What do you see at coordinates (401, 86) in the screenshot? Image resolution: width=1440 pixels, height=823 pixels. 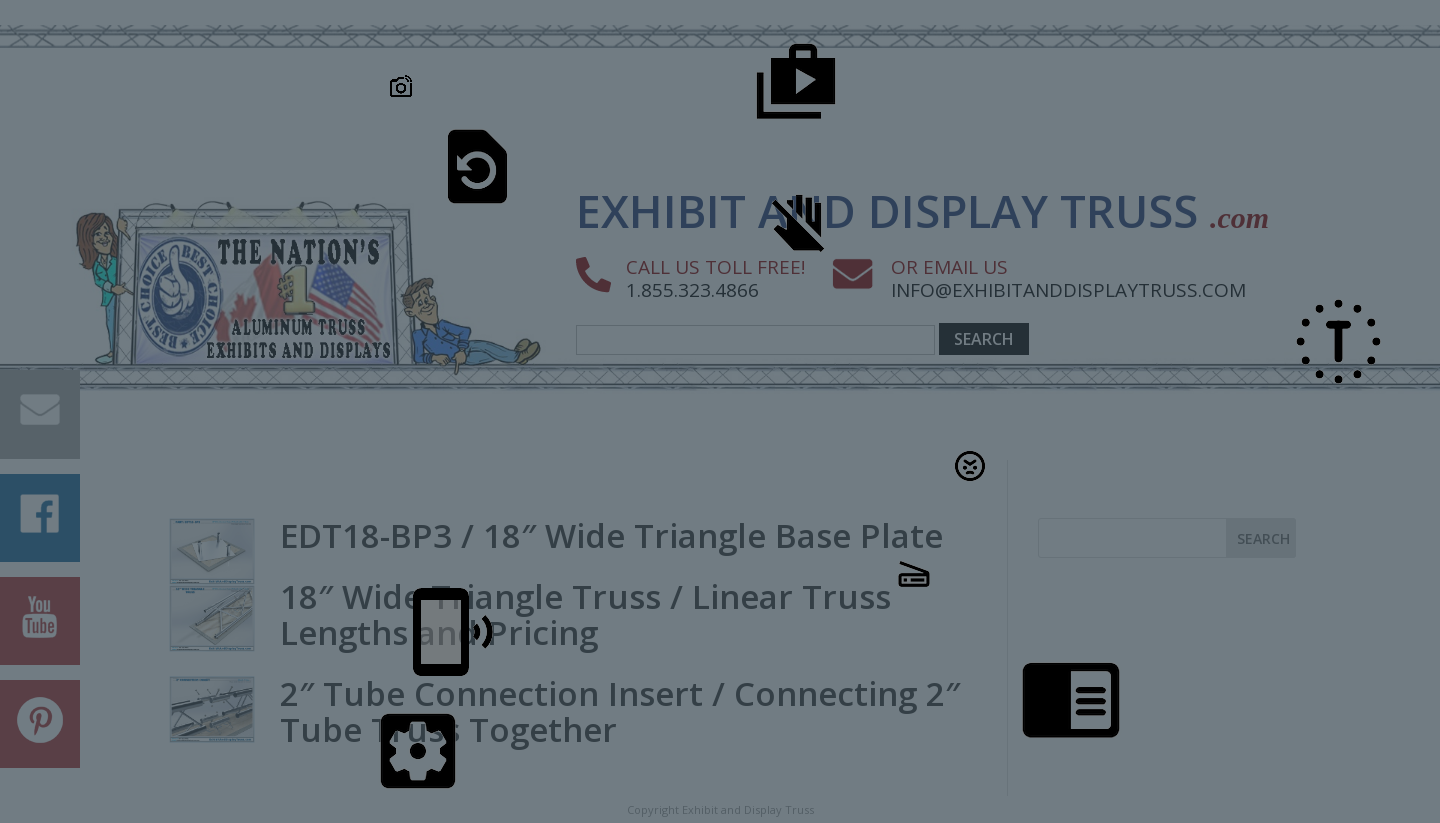 I see `connect to a wireless or external camera` at bounding box center [401, 86].